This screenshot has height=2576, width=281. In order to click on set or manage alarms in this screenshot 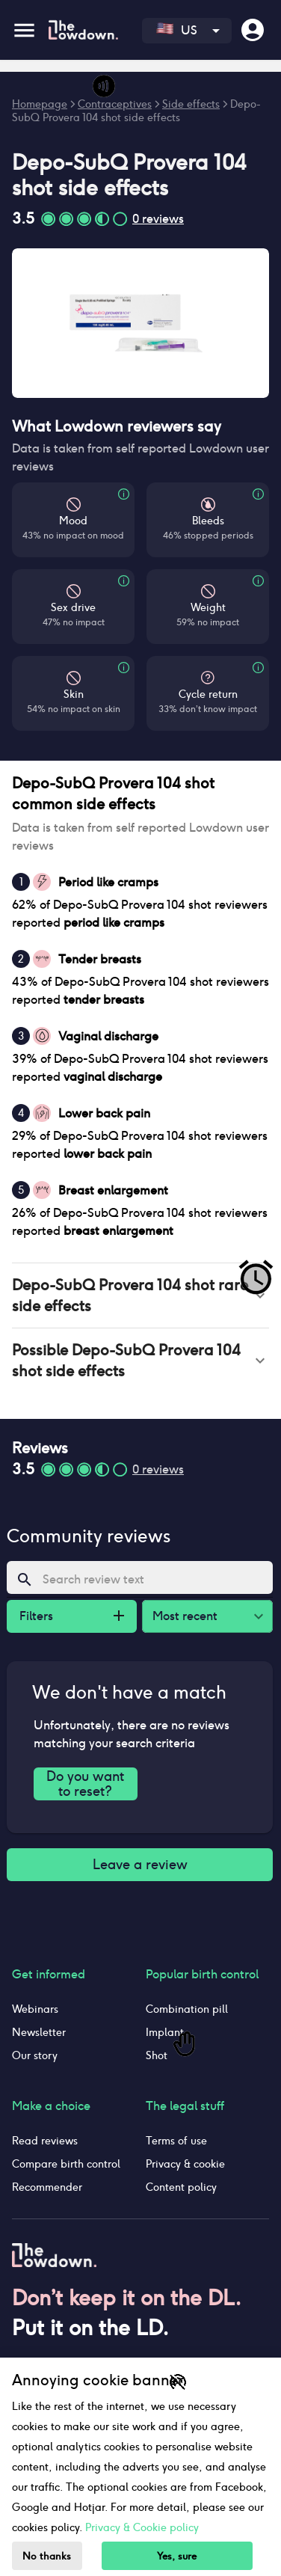, I will do `click(256, 1277)`.